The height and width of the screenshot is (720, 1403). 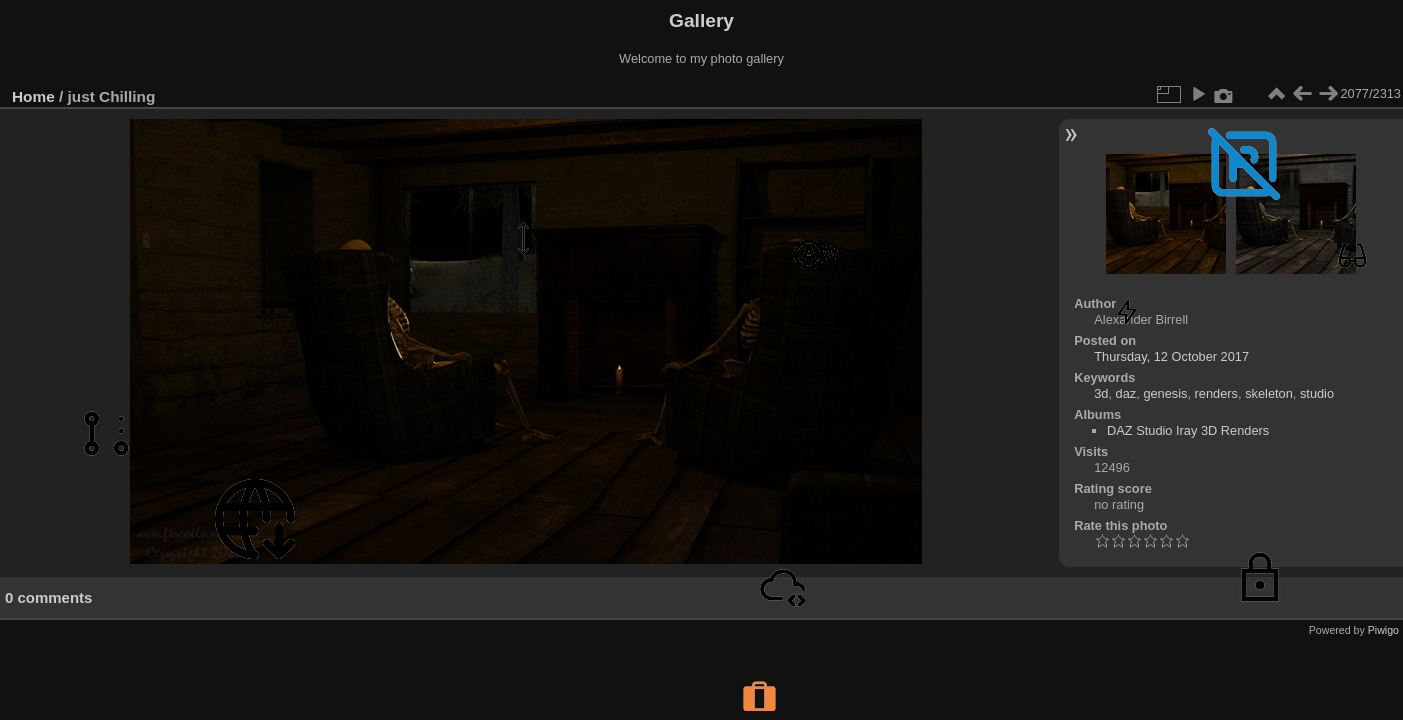 What do you see at coordinates (759, 697) in the screenshot?
I see `access travel or trip planning features` at bounding box center [759, 697].